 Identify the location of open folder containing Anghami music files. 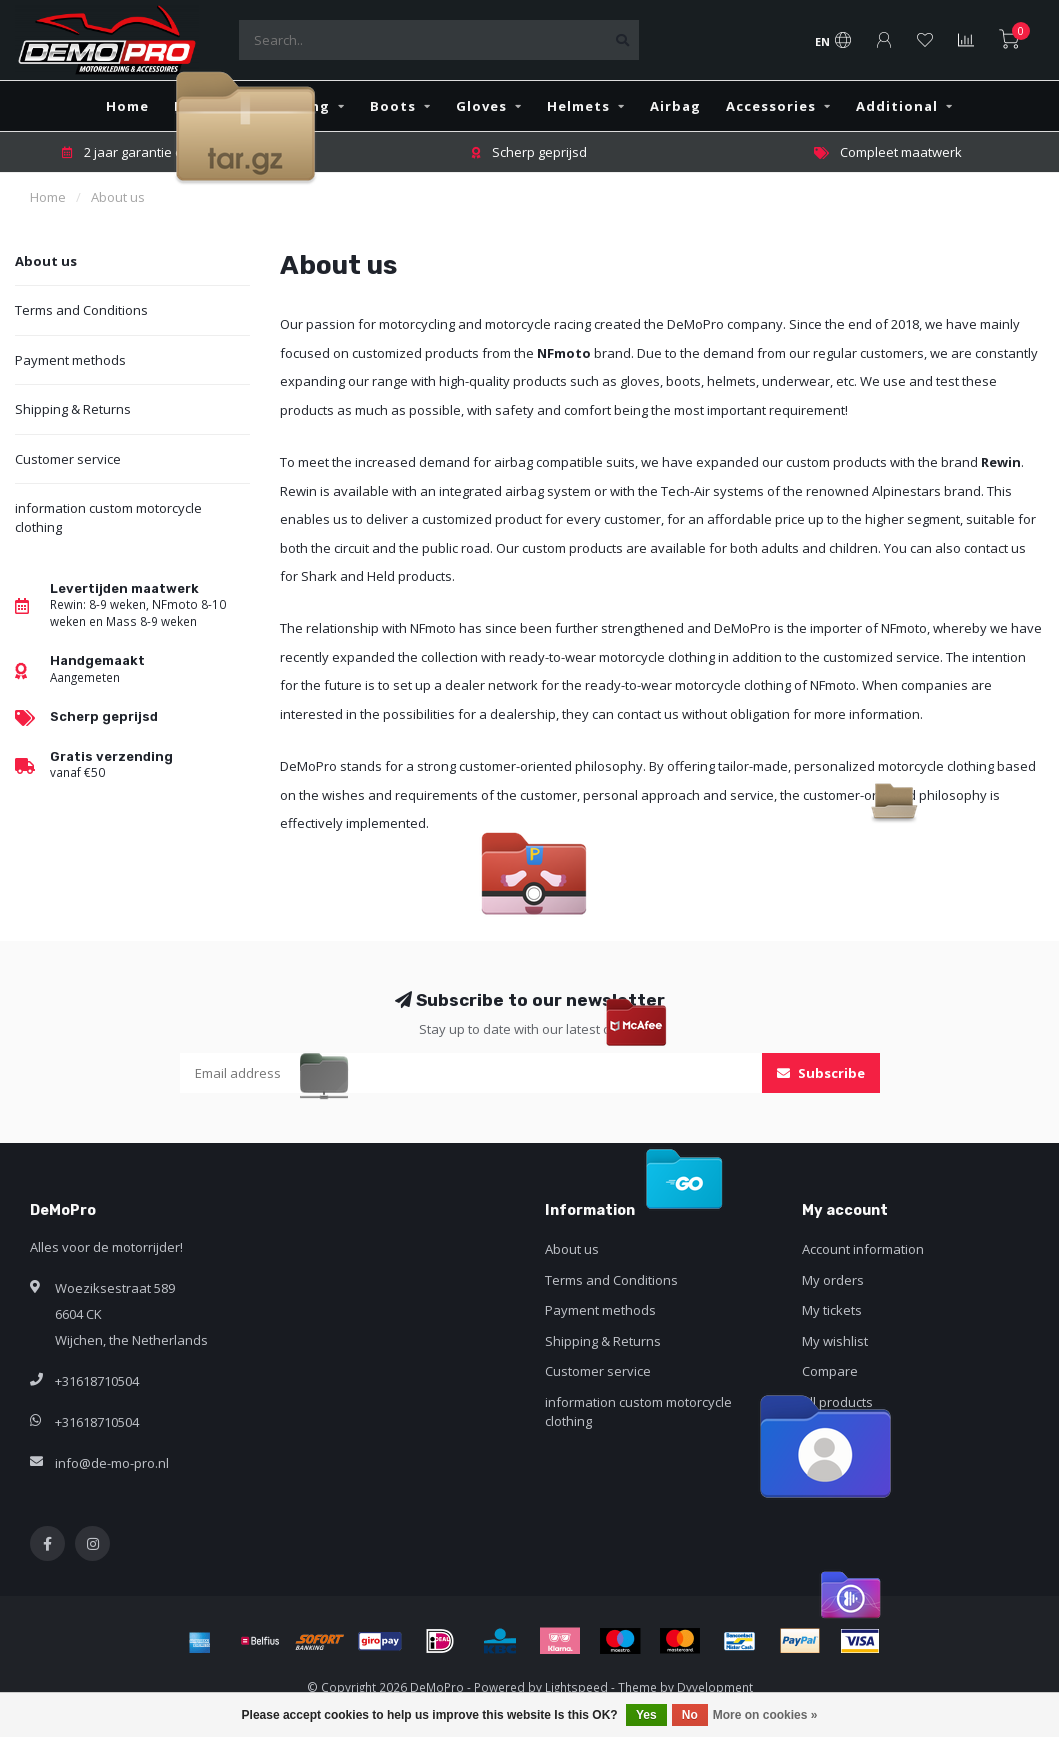
(850, 1596).